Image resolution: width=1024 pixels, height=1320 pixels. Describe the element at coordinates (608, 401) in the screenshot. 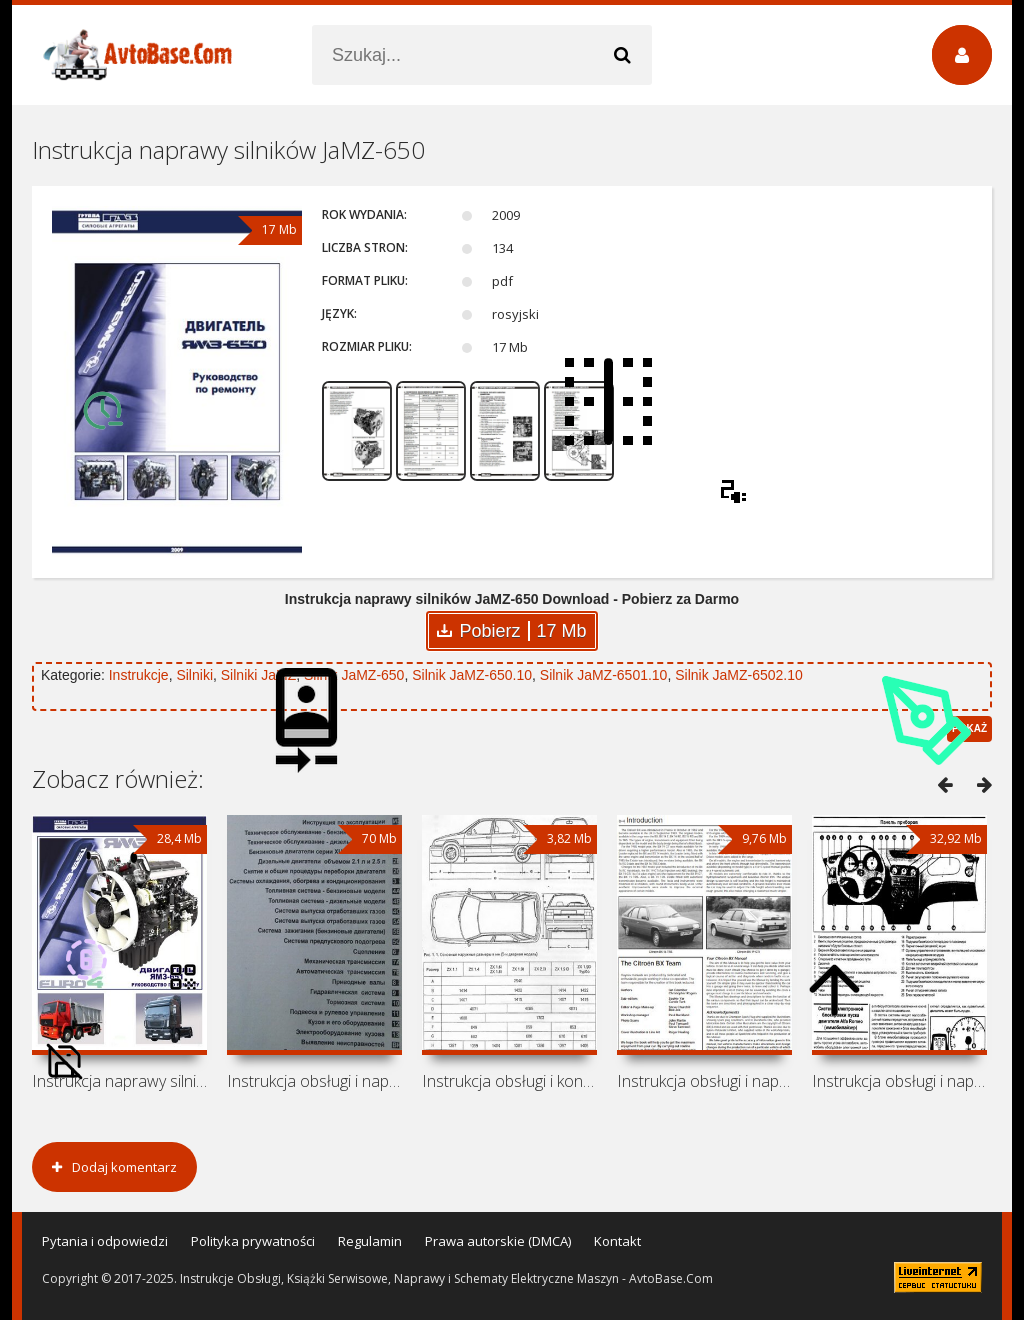

I see `add a vertical border to selected cells` at that location.